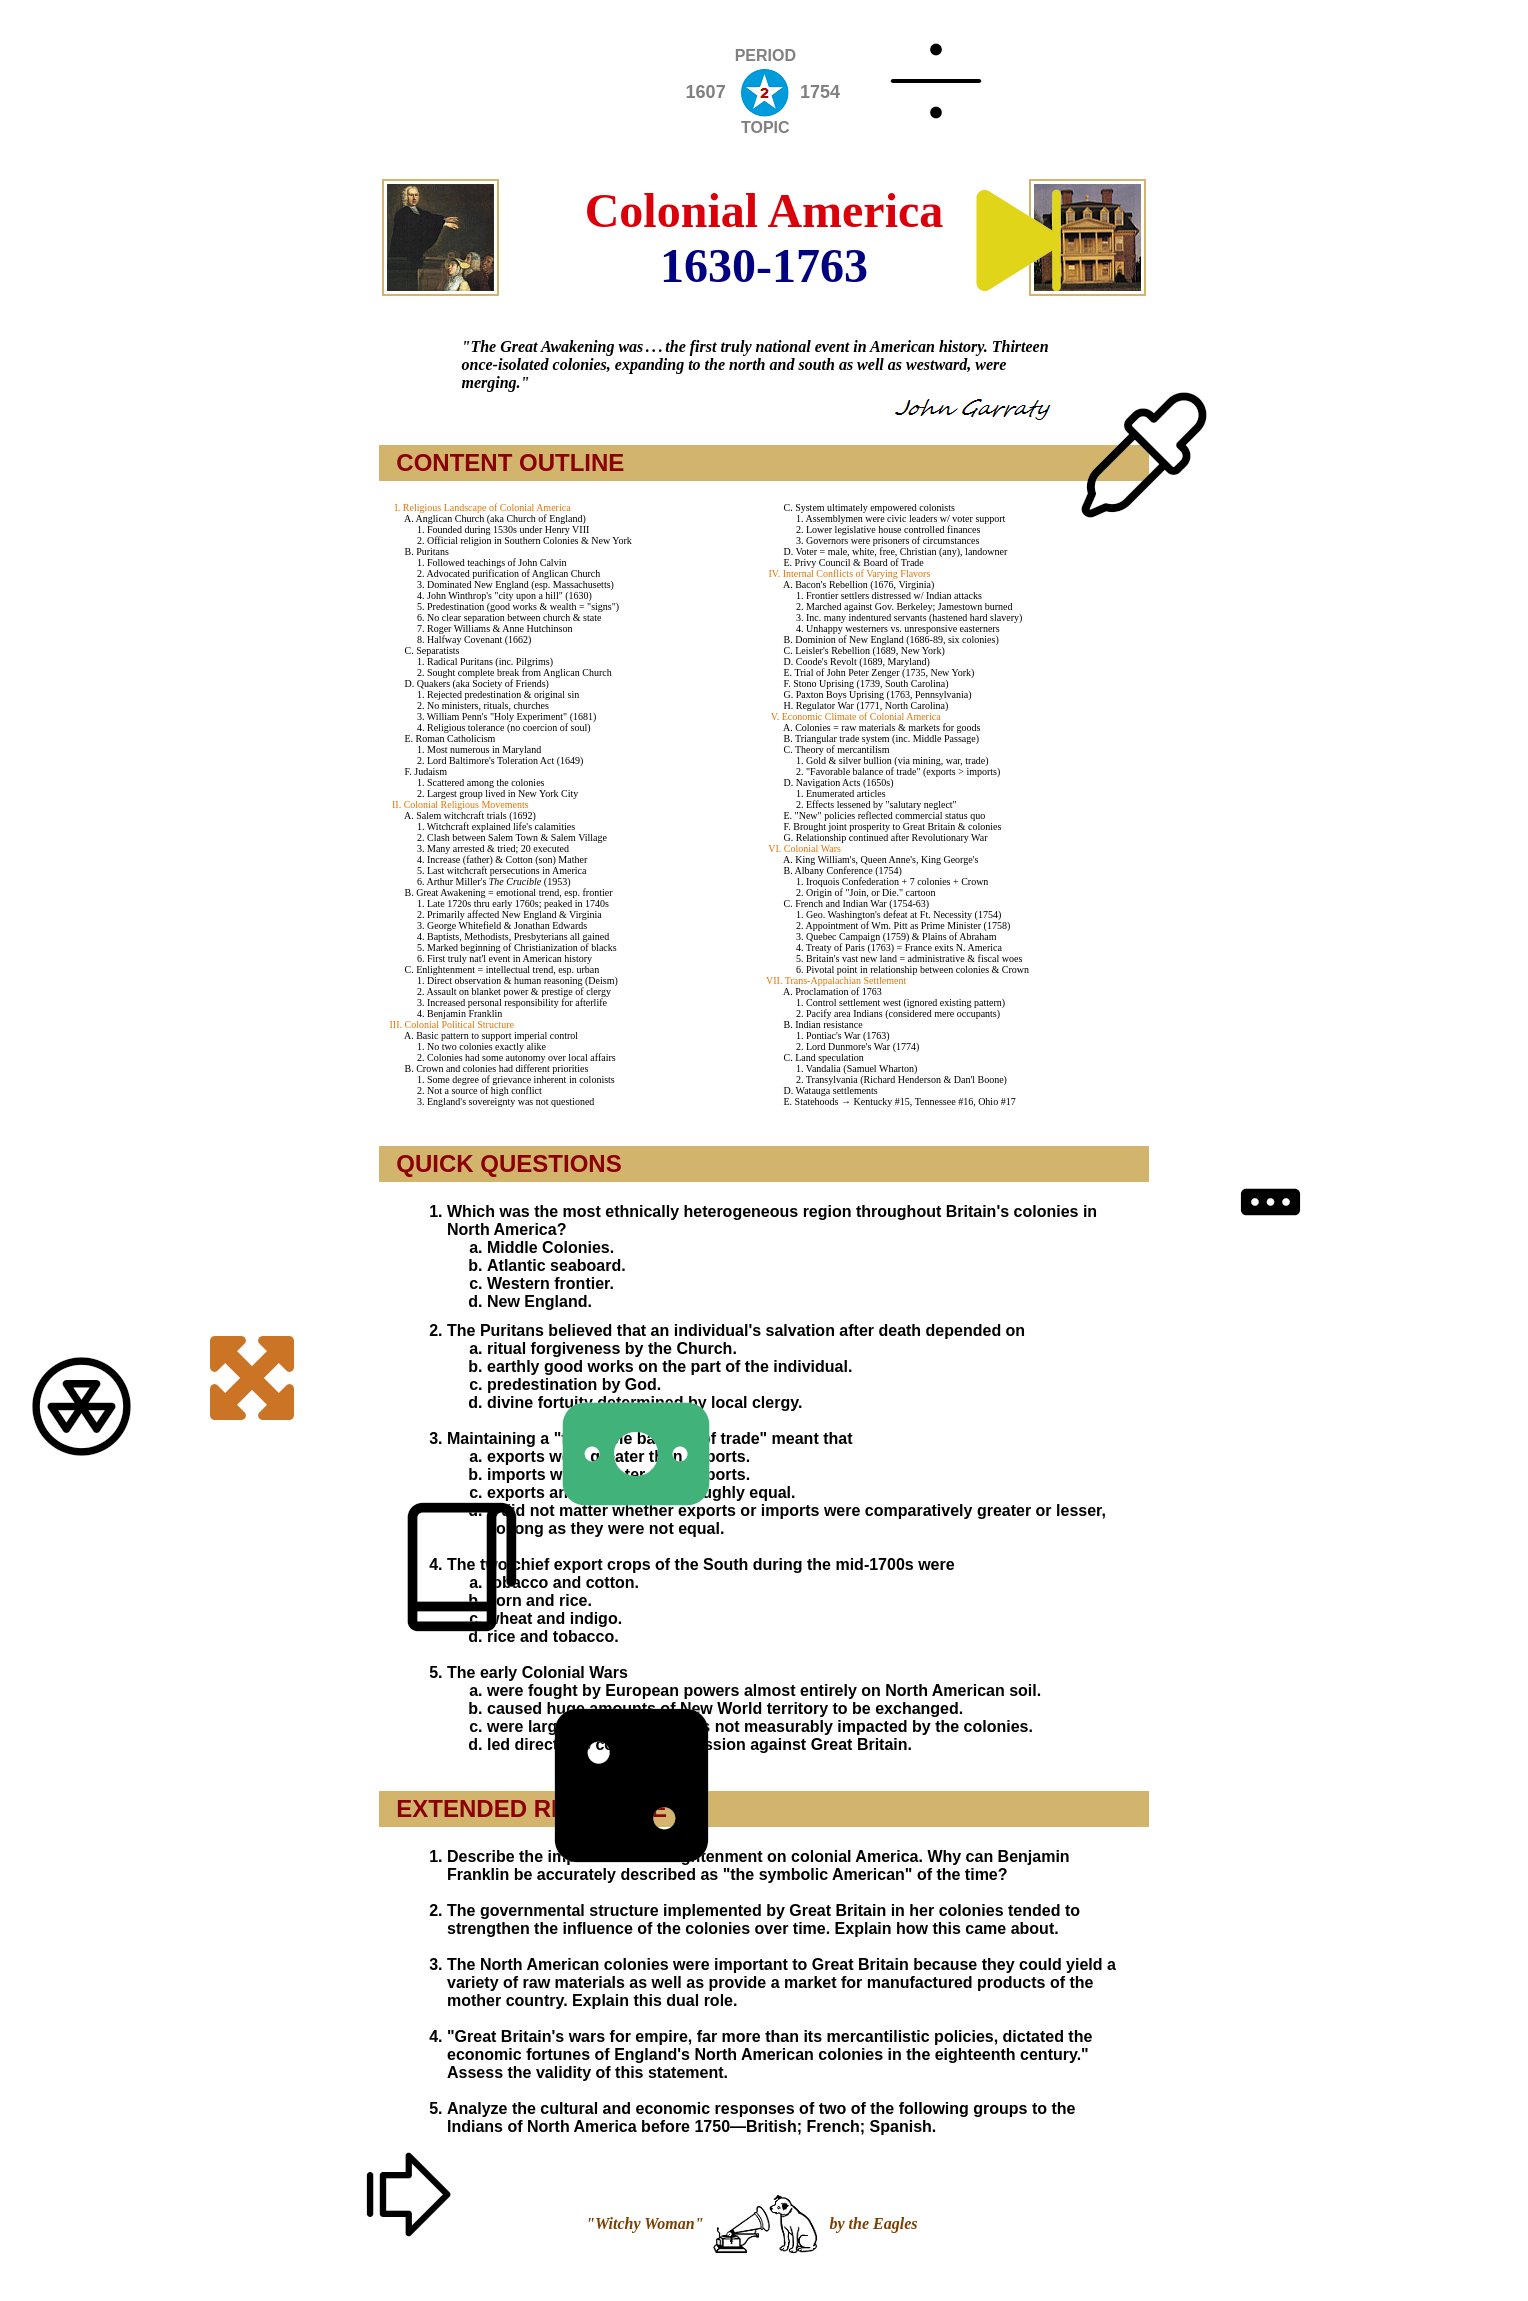  What do you see at coordinates (1144, 455) in the screenshot?
I see `pick a color from the screen` at bounding box center [1144, 455].